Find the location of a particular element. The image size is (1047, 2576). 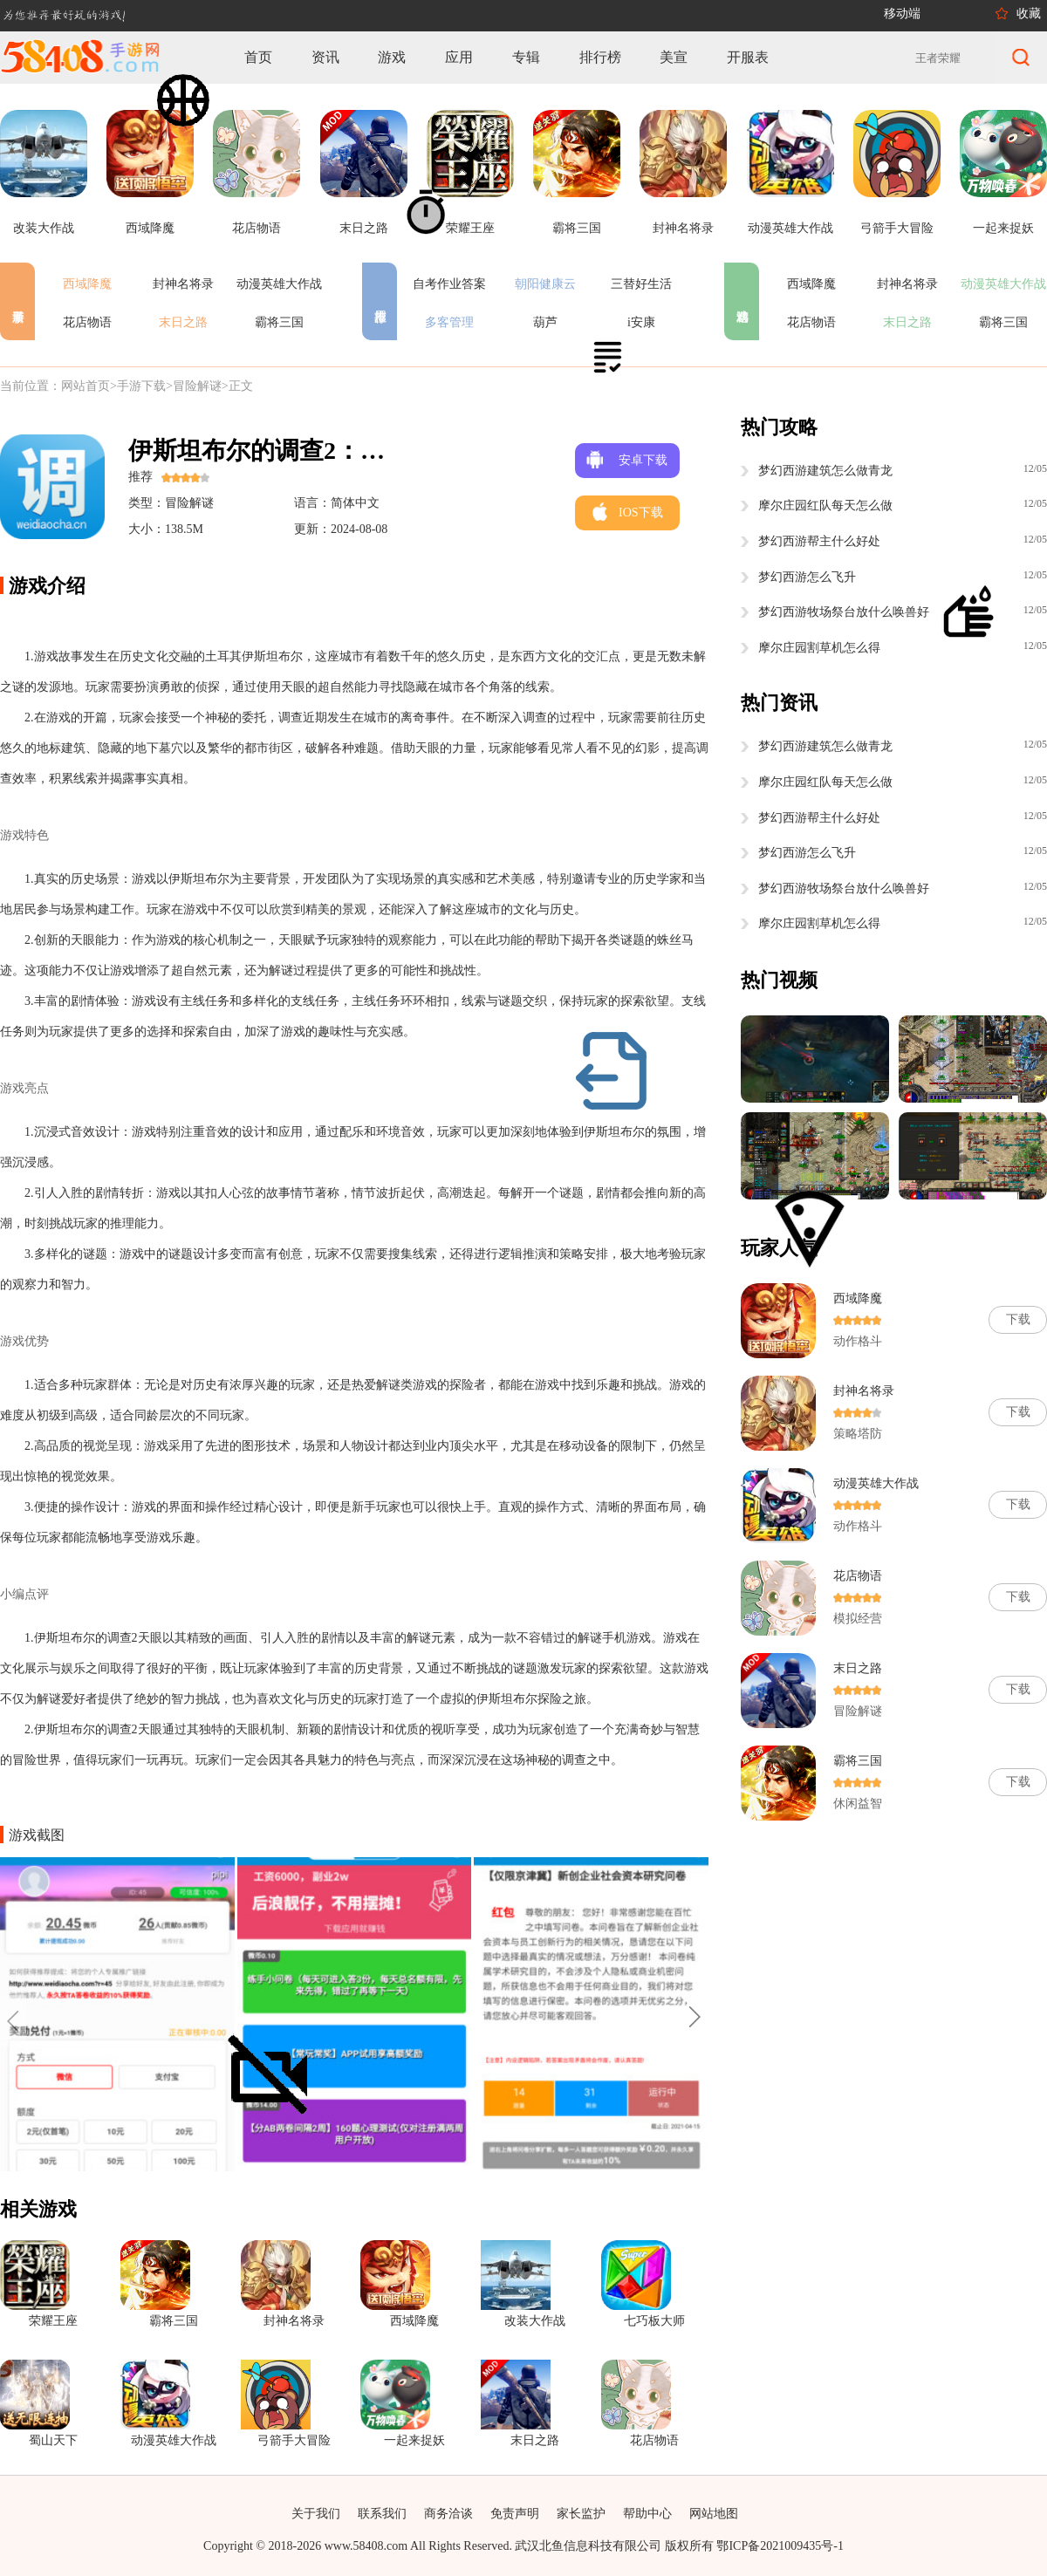

set a countdown timer is located at coordinates (426, 213).